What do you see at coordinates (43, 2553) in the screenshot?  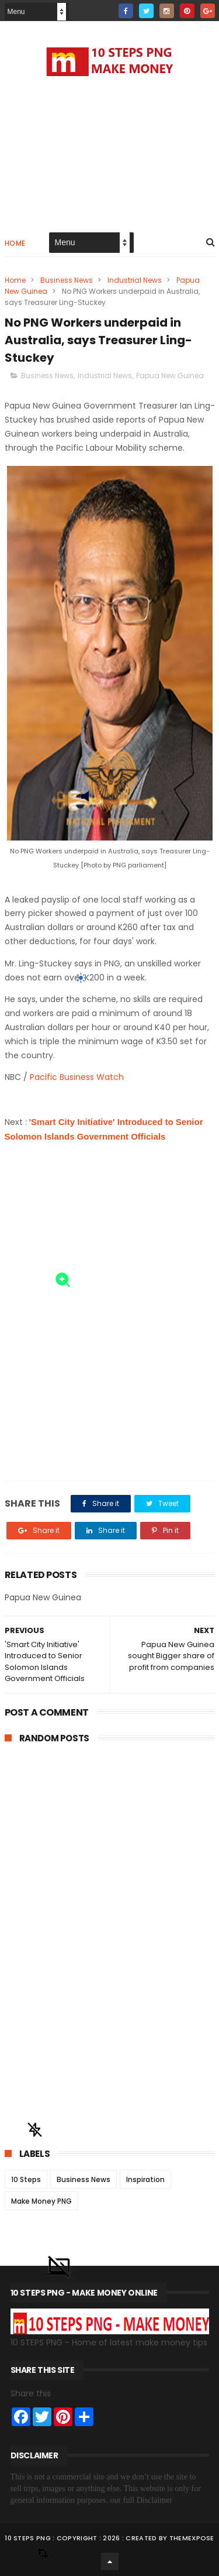 I see `crop an image or photo` at bounding box center [43, 2553].